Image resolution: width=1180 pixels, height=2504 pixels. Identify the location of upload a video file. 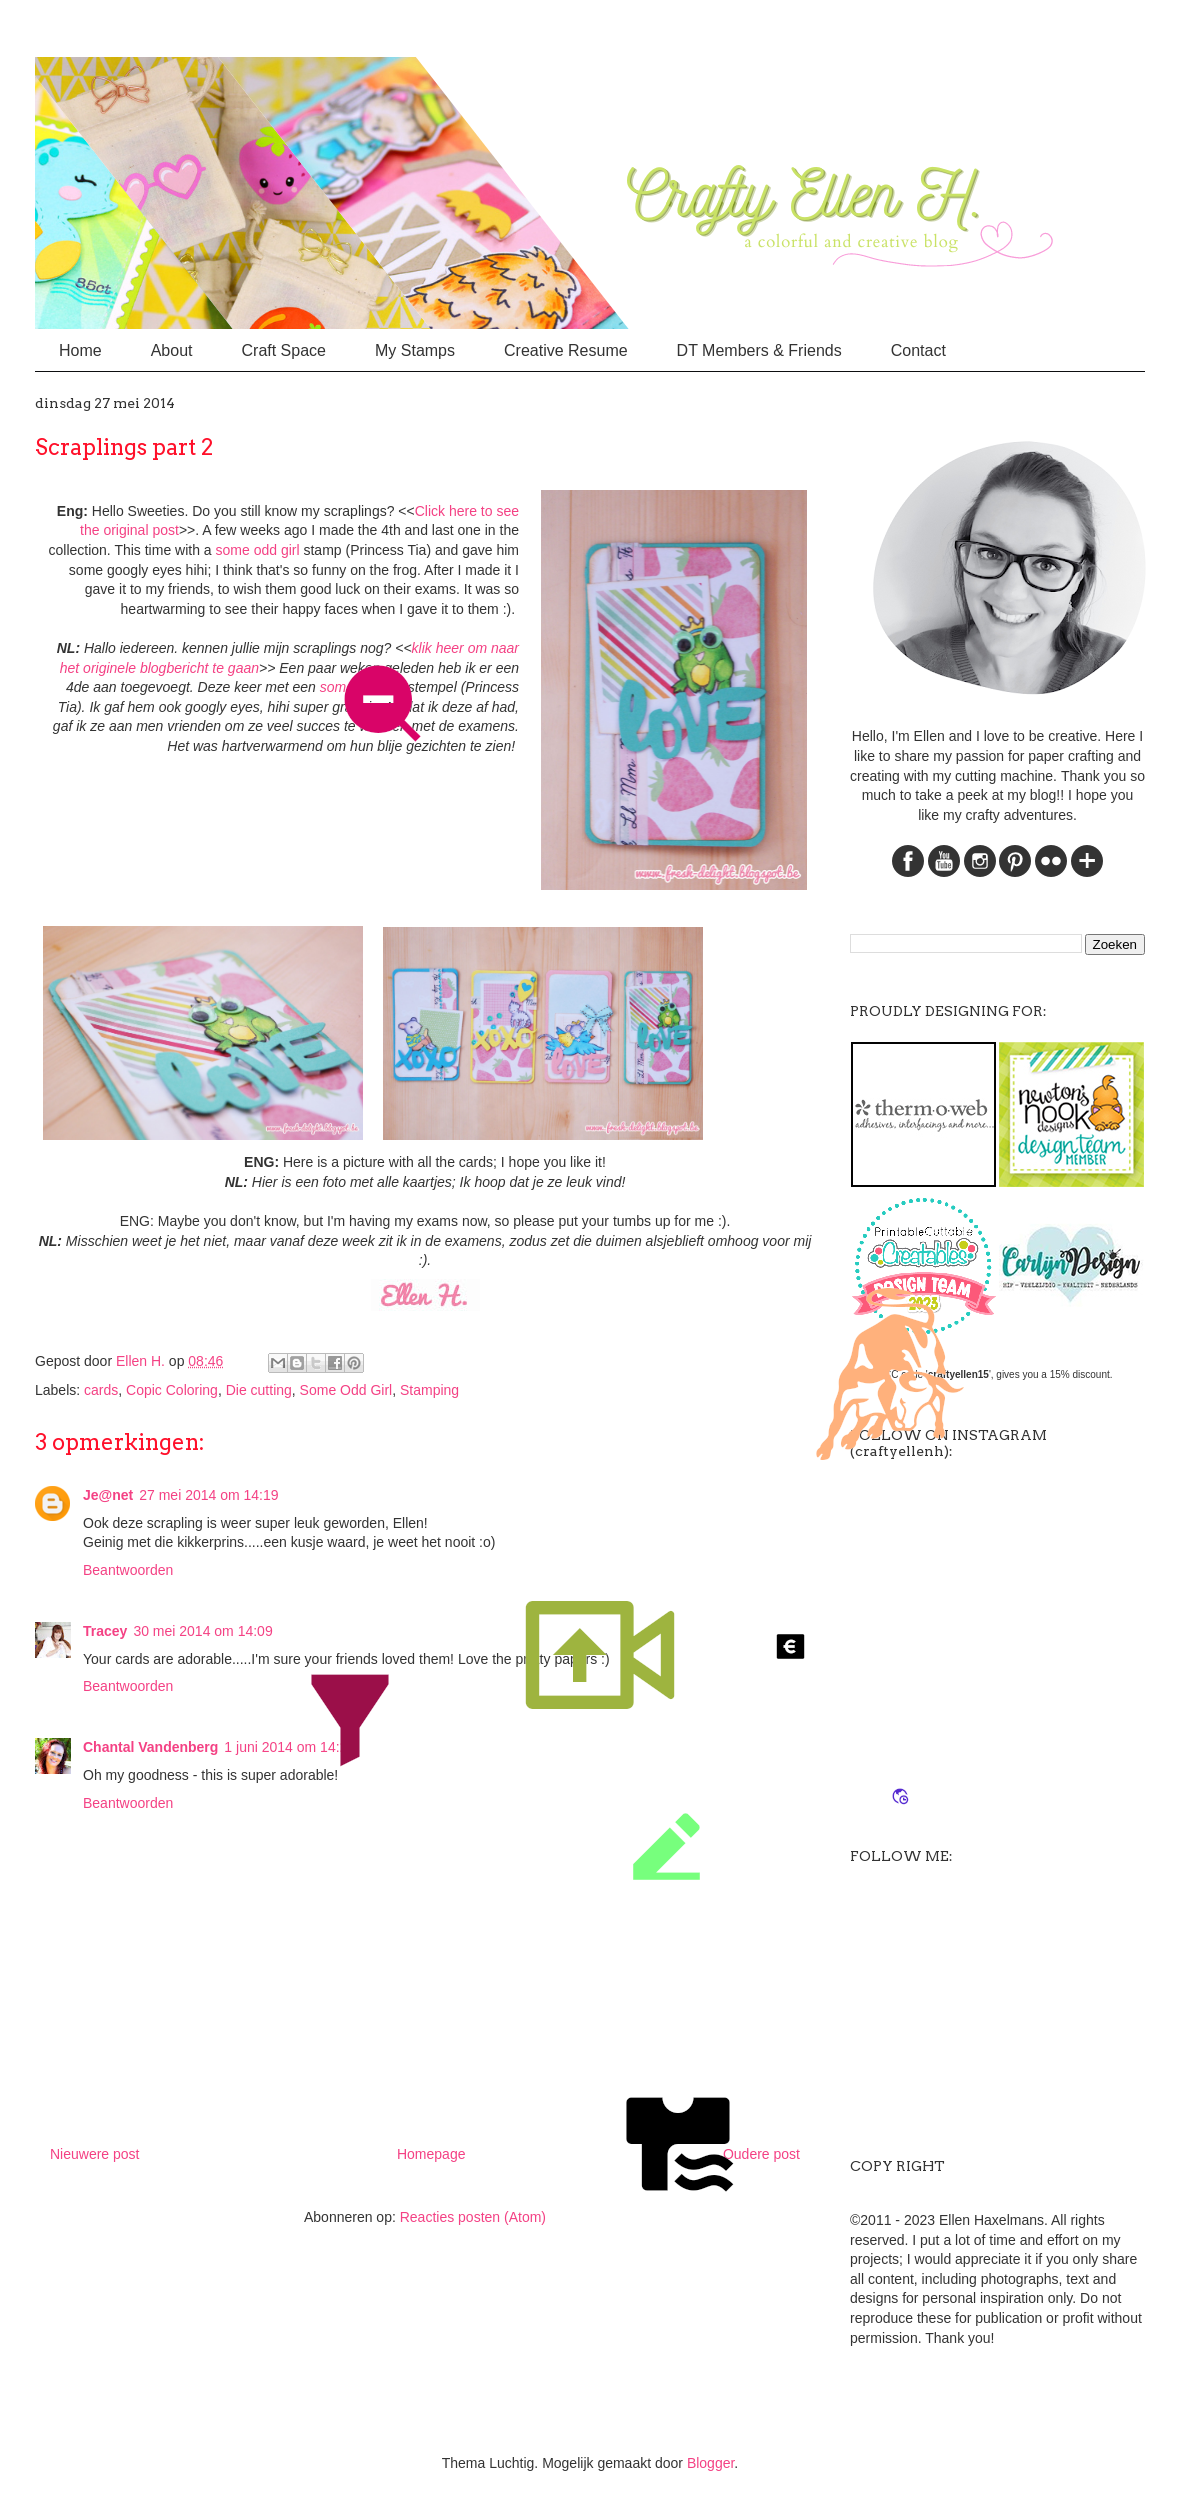
(600, 1655).